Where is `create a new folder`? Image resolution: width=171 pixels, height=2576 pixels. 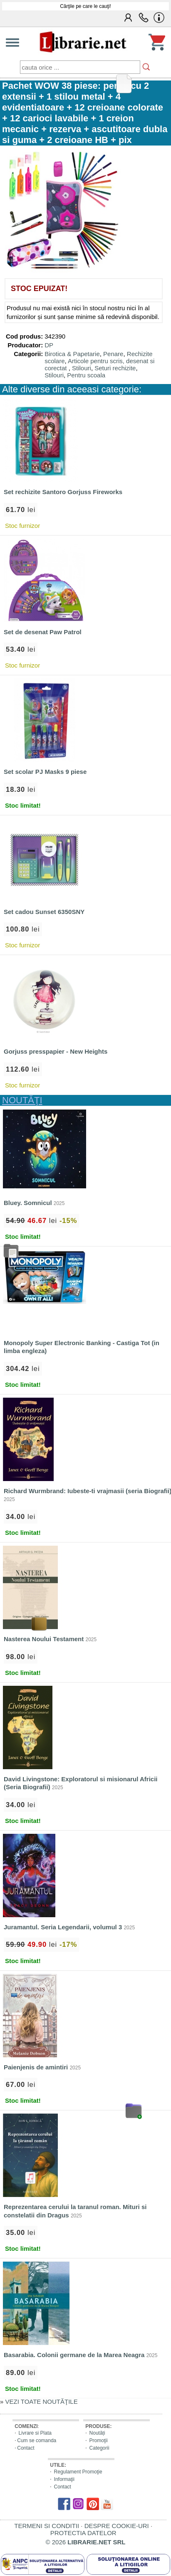 create a new folder is located at coordinates (134, 2111).